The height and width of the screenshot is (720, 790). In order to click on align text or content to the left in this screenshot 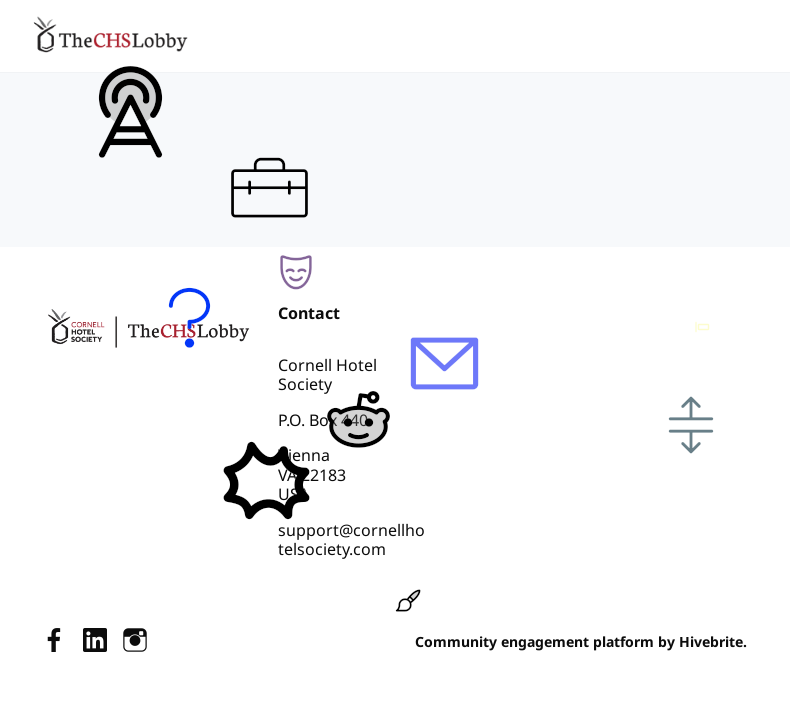, I will do `click(702, 327)`.